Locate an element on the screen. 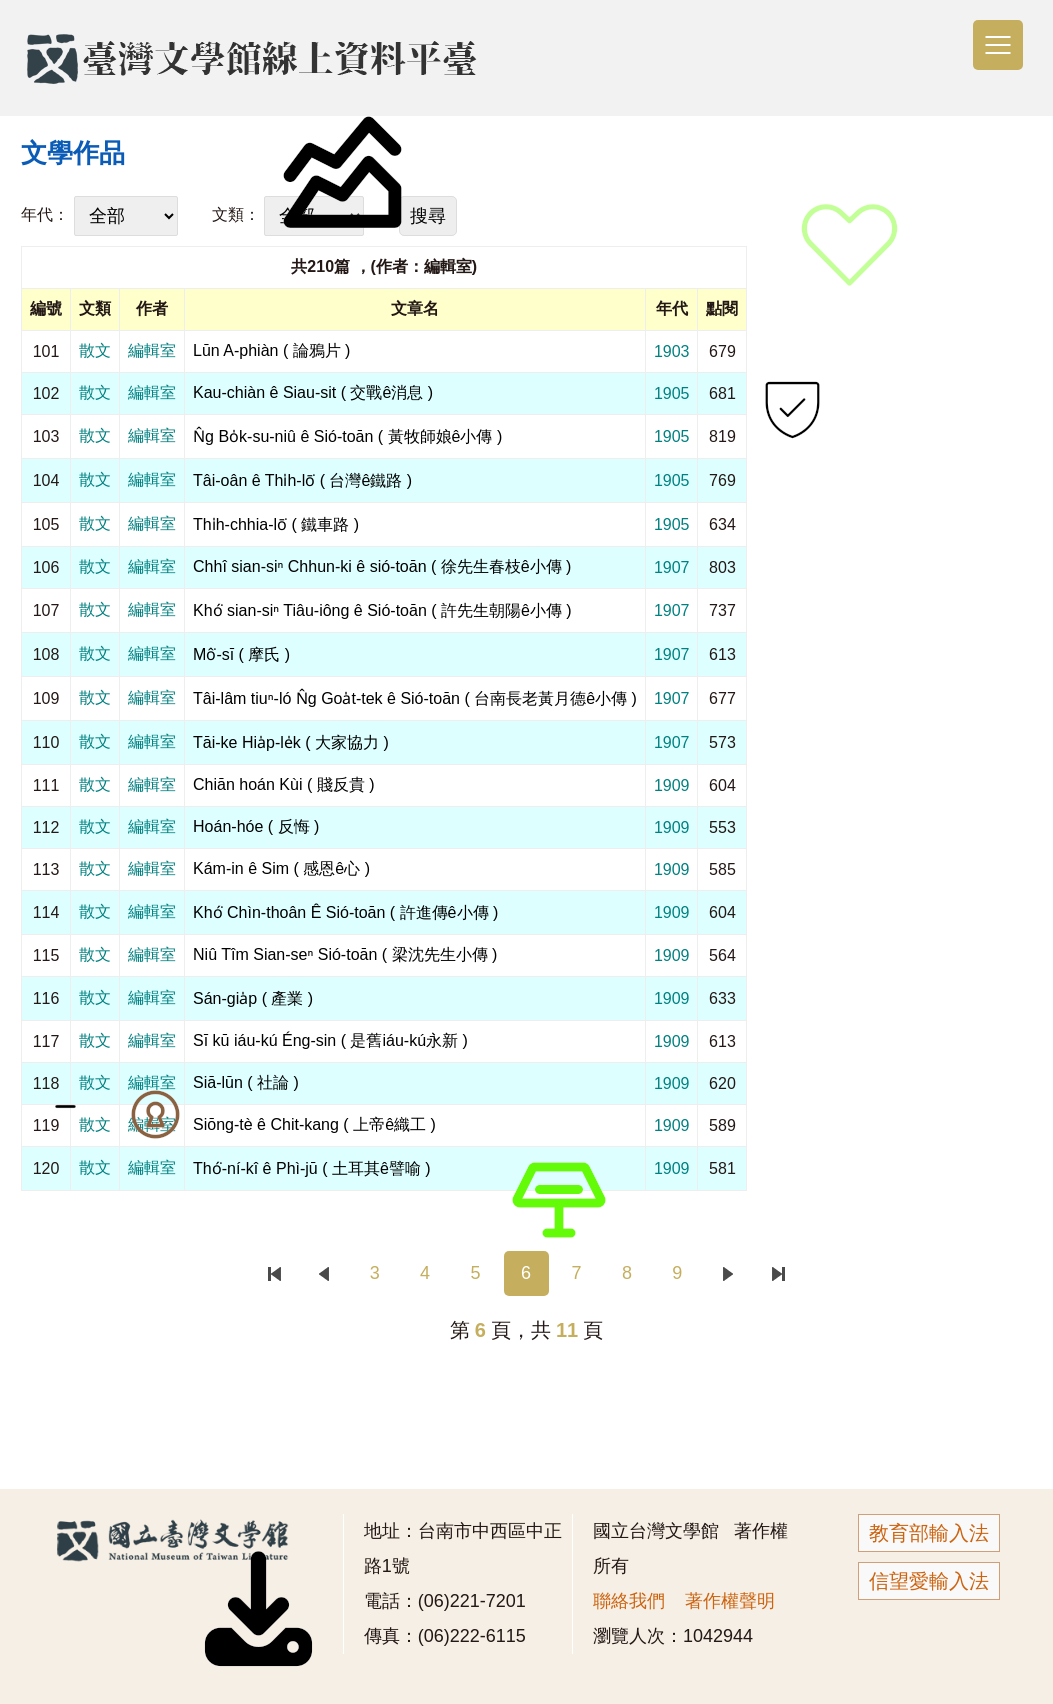  remove an item from a list is located at coordinates (65, 1106).